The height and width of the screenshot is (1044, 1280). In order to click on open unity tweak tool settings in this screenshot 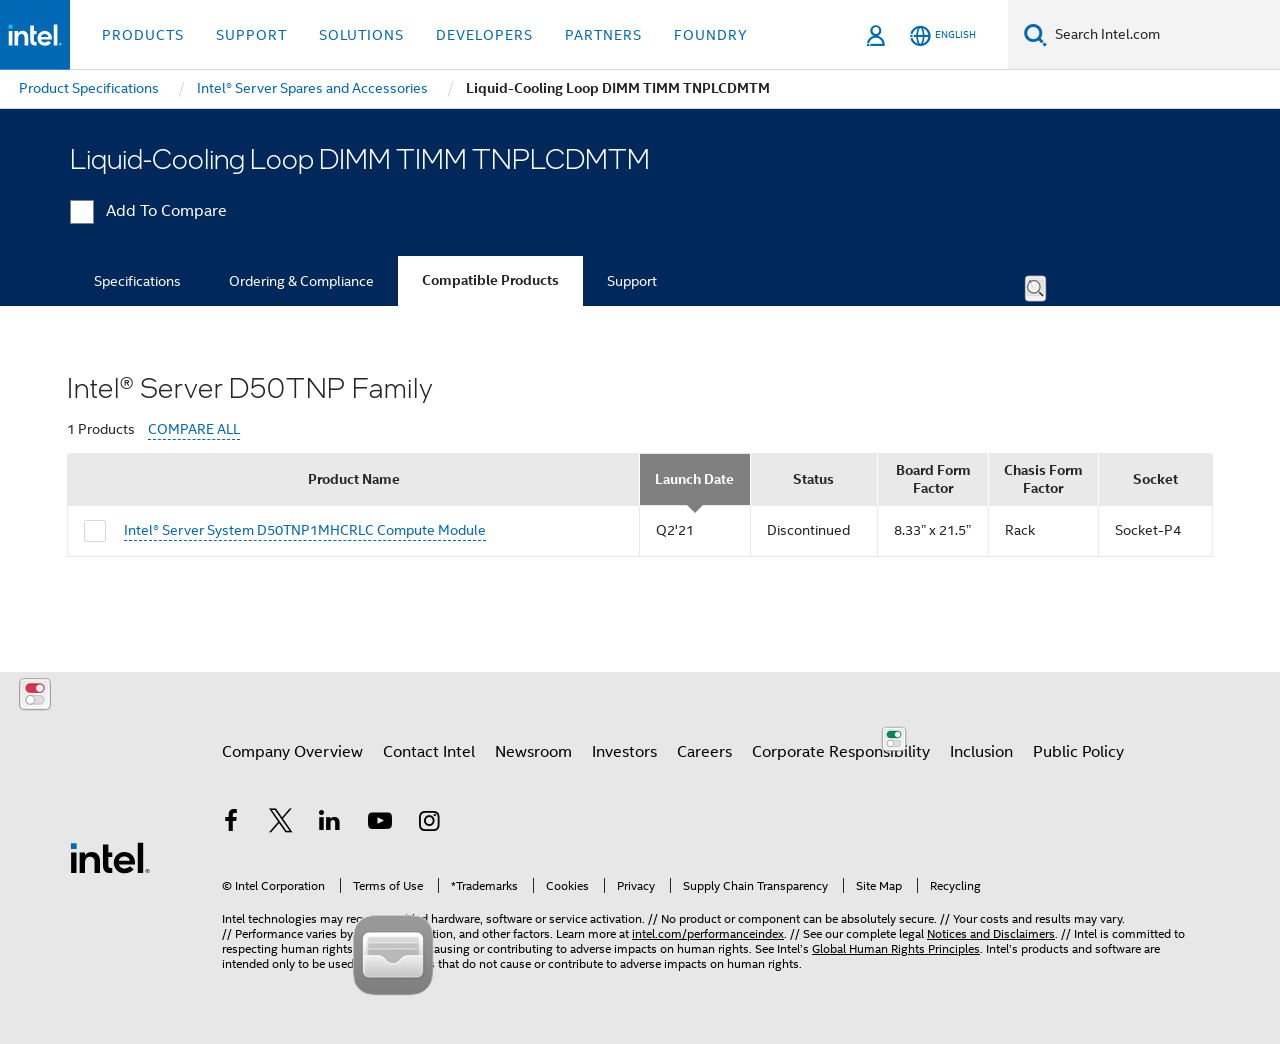, I will do `click(35, 694)`.